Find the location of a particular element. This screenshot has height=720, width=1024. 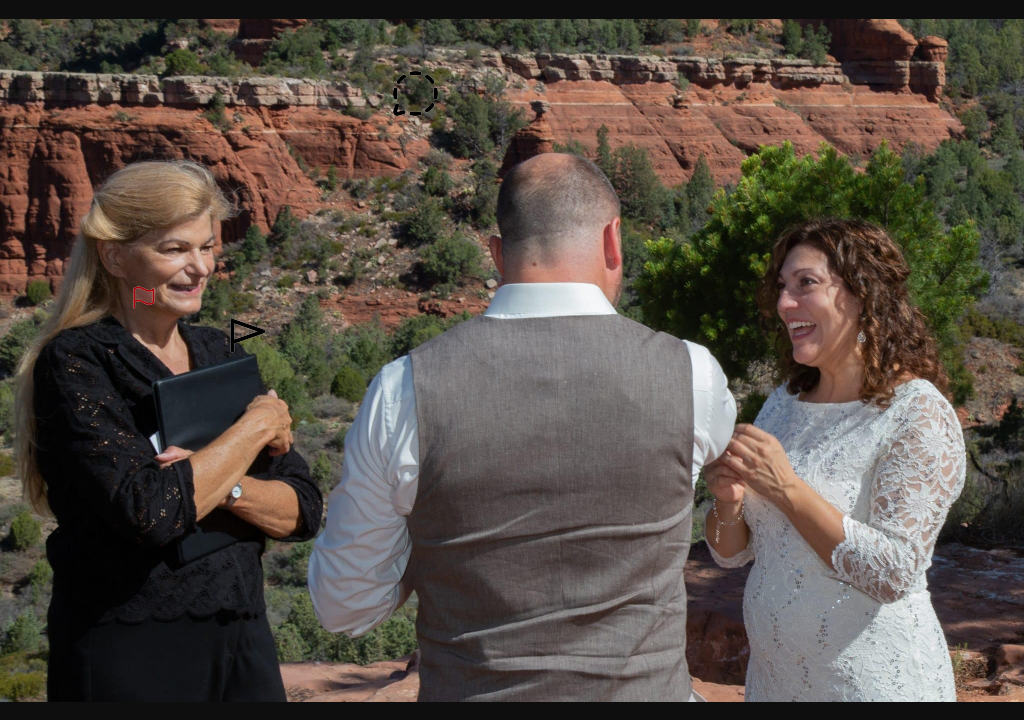

message sending in progress is located at coordinates (415, 93).